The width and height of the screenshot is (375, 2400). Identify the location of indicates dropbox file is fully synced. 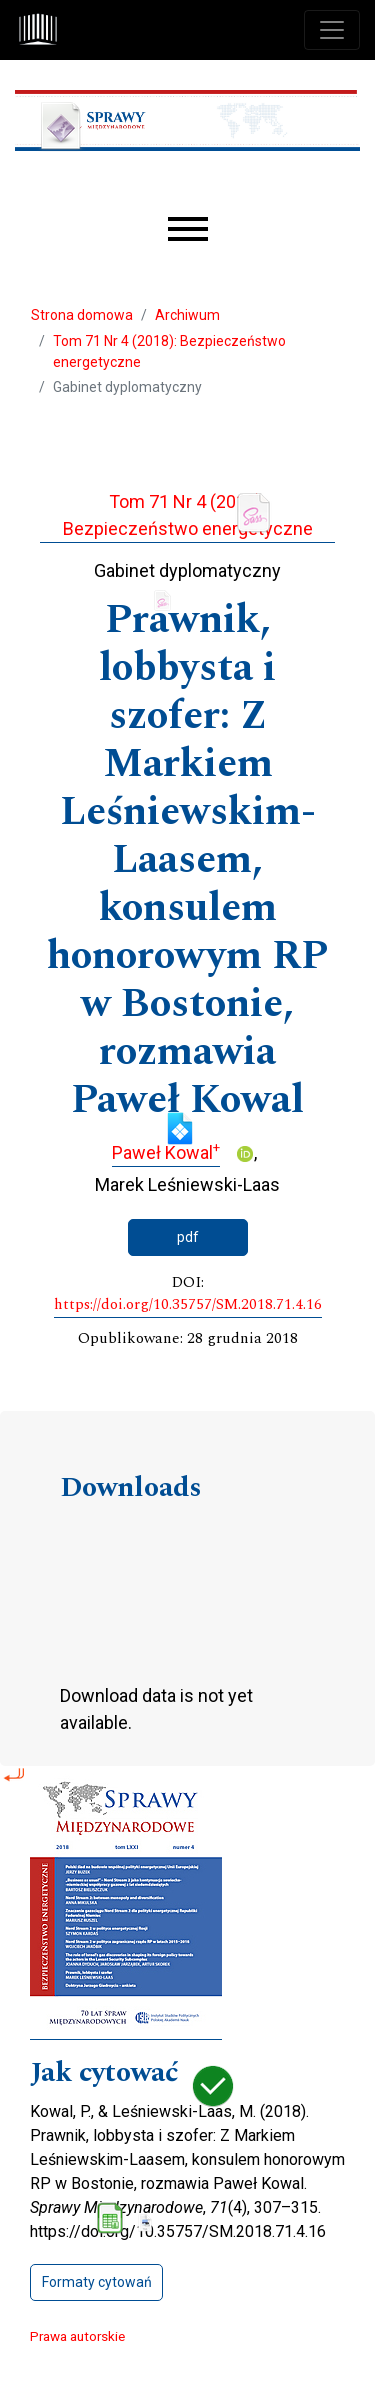
(213, 2086).